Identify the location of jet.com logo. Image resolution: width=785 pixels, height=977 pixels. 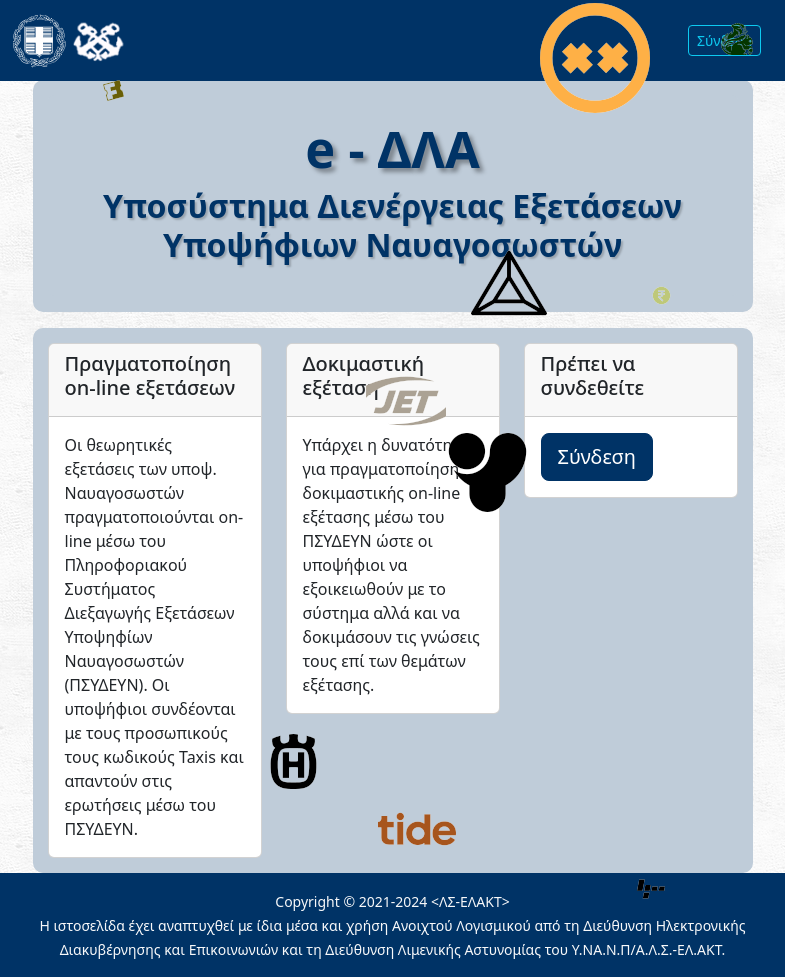
(406, 401).